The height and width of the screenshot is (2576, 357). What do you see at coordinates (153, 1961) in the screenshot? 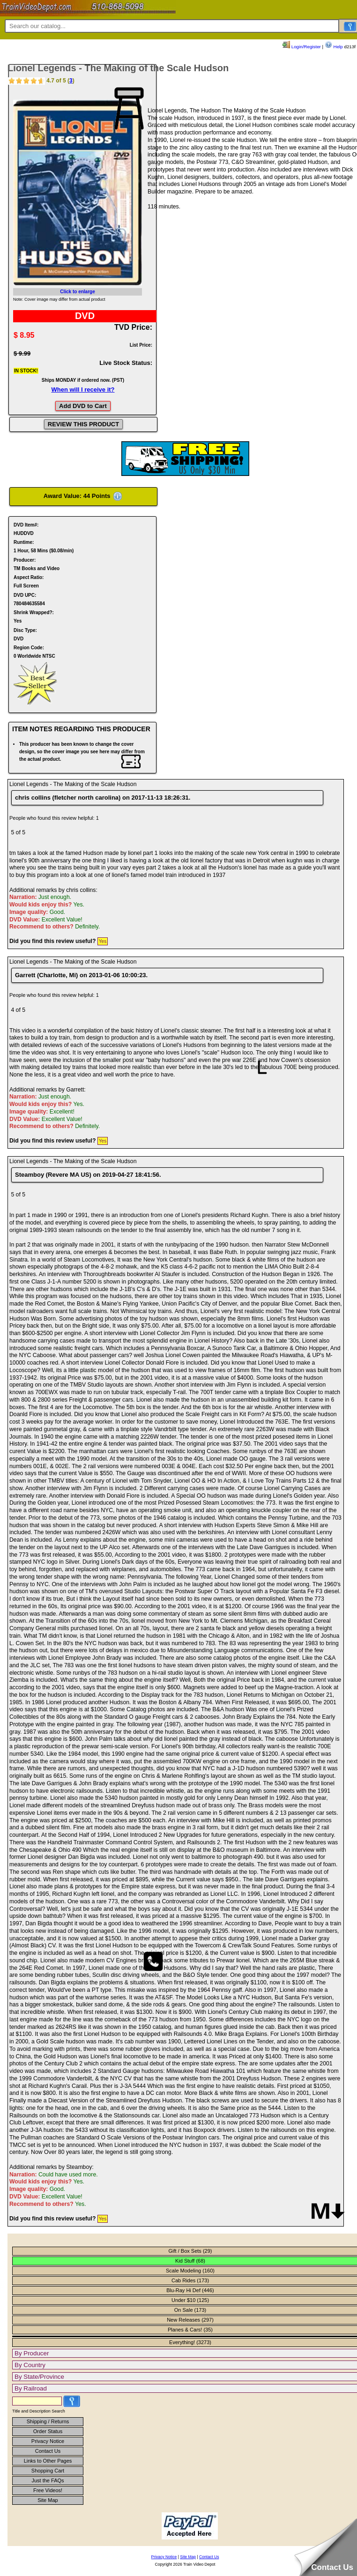
I see `tap to make a phone call` at bounding box center [153, 1961].